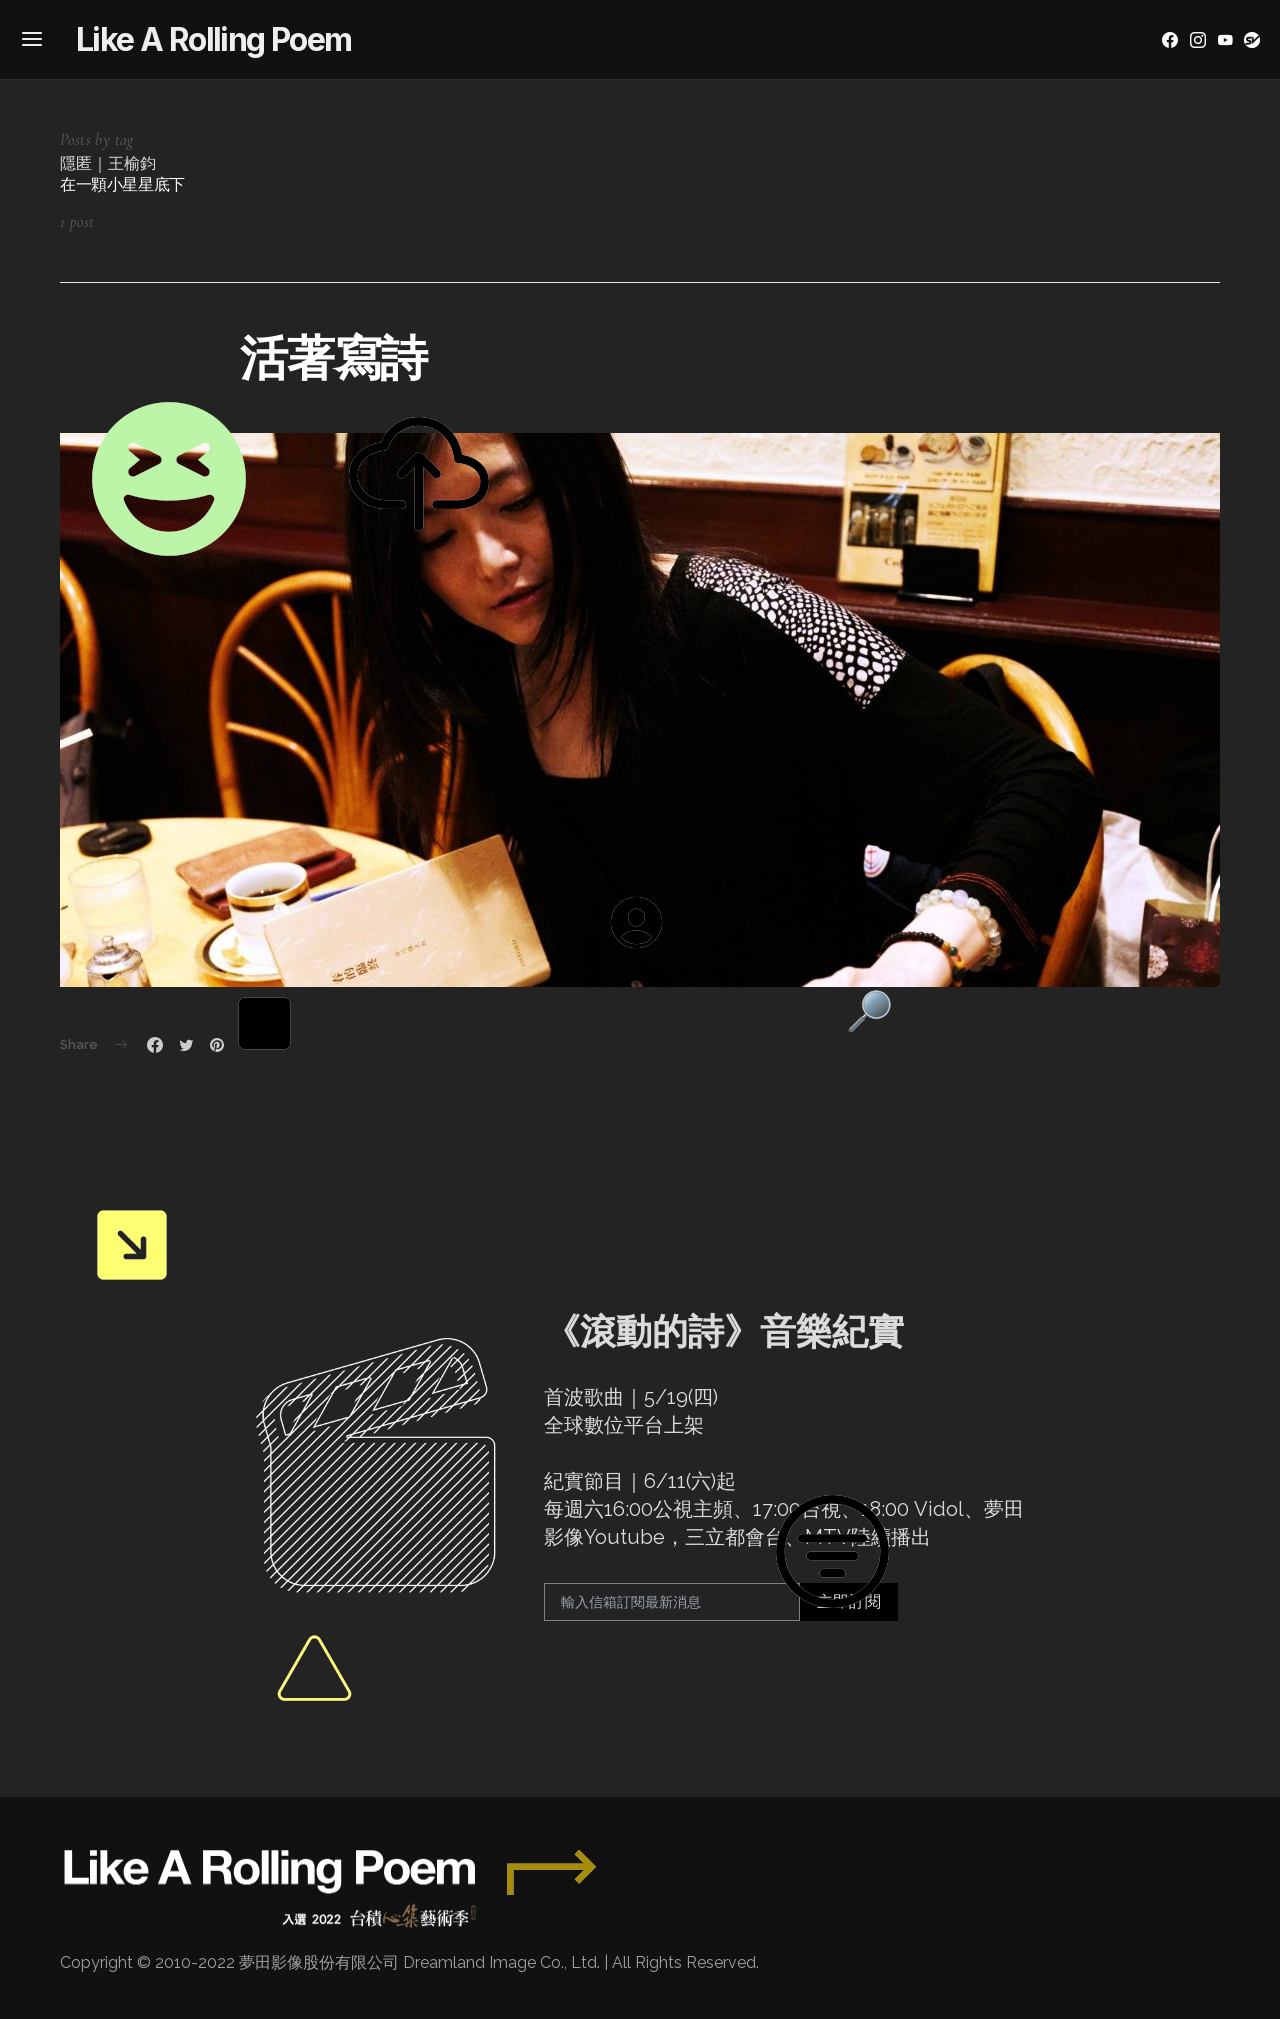 Image resolution: width=1280 pixels, height=2019 pixels. I want to click on stop media playback, so click(264, 1023).